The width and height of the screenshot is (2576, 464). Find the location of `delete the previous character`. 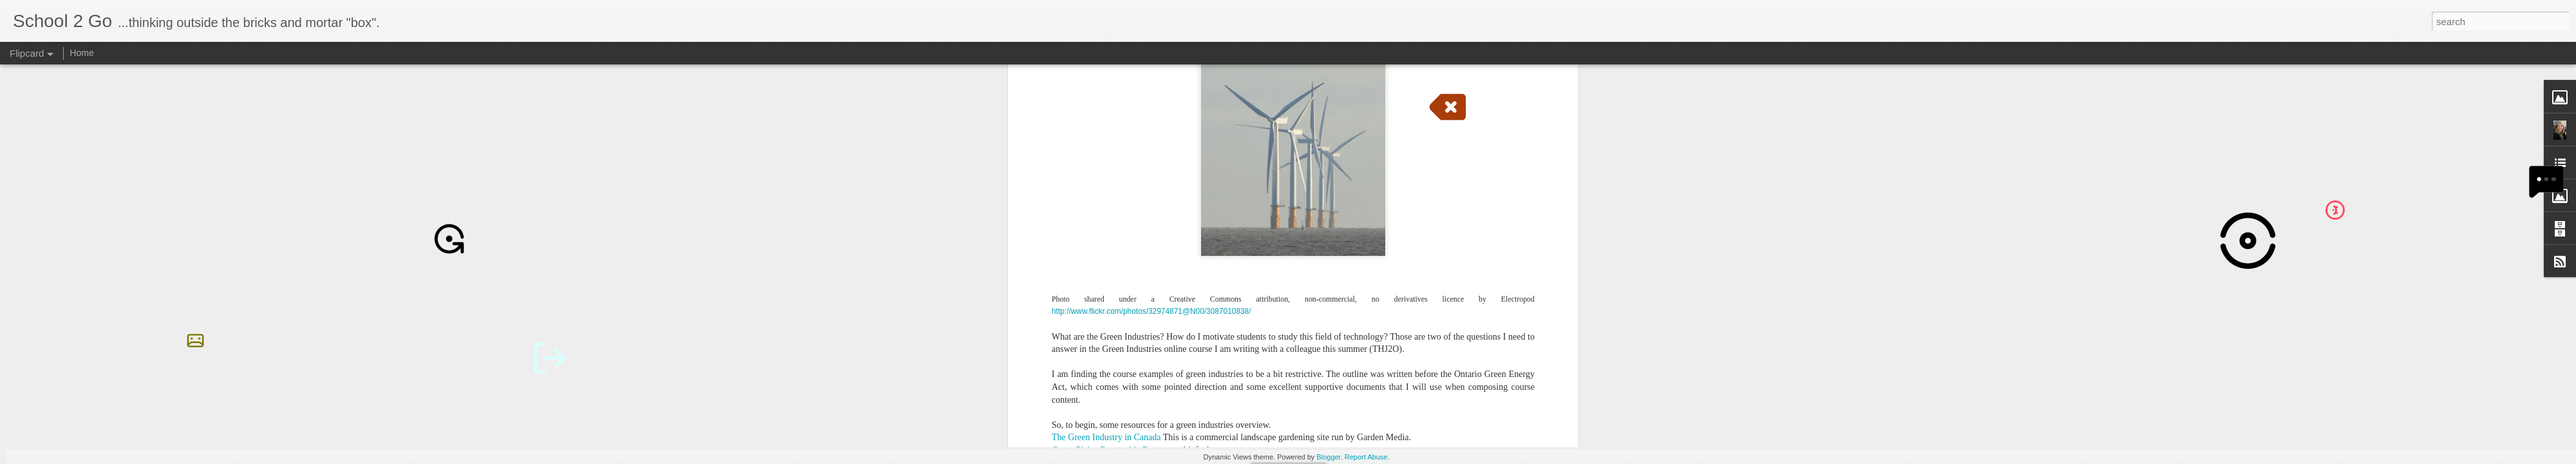

delete the previous character is located at coordinates (1447, 107).